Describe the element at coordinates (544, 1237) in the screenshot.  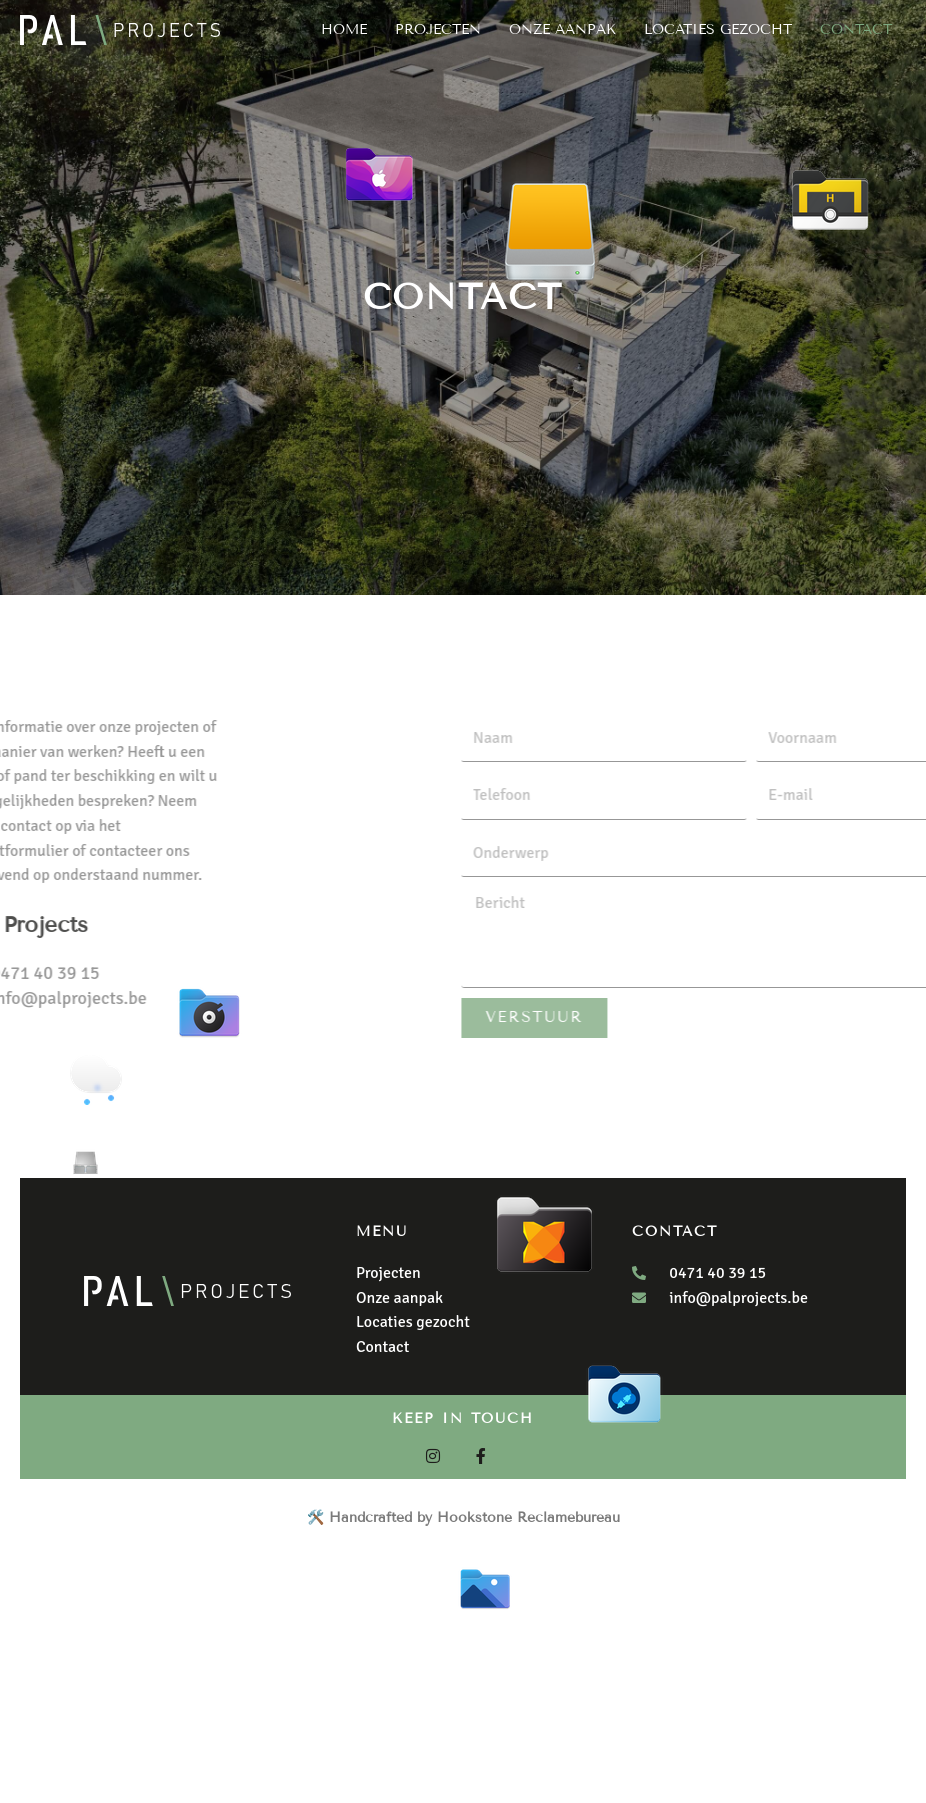
I see `folder containing haxe project files` at that location.